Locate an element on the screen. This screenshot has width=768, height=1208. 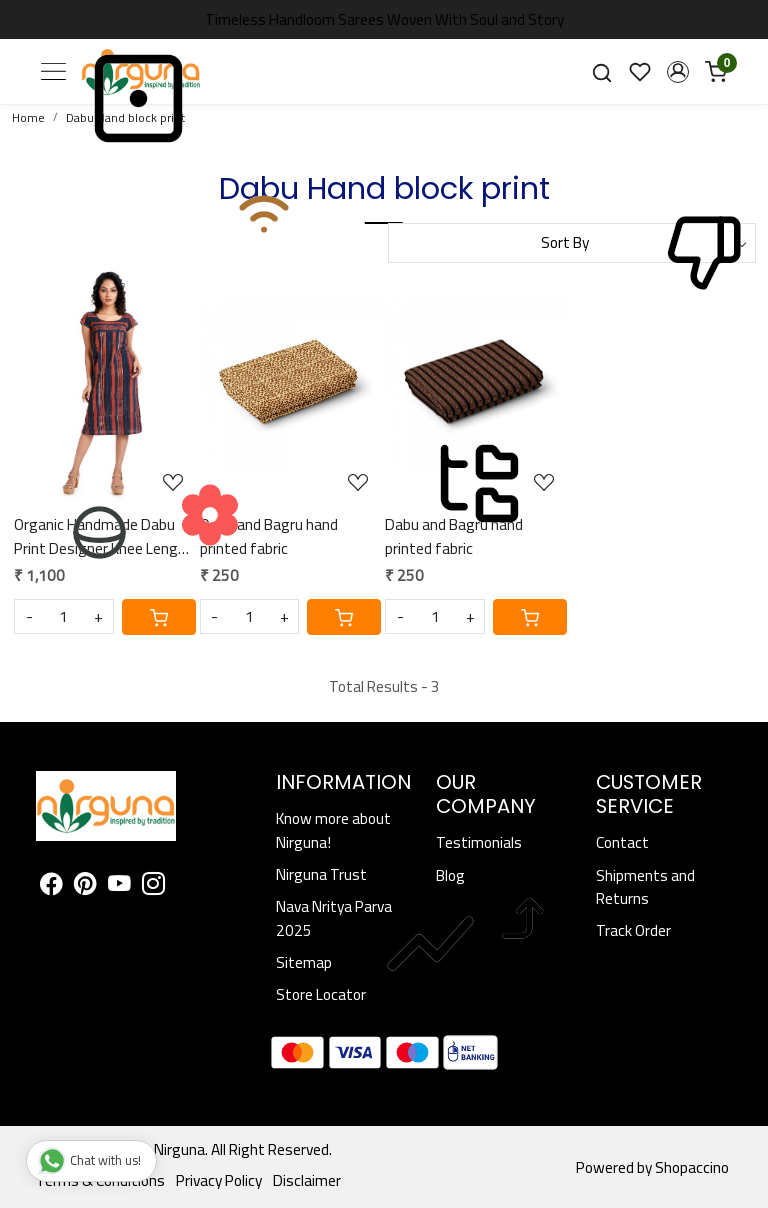
view 3D or globe-related content is located at coordinates (99, 532).